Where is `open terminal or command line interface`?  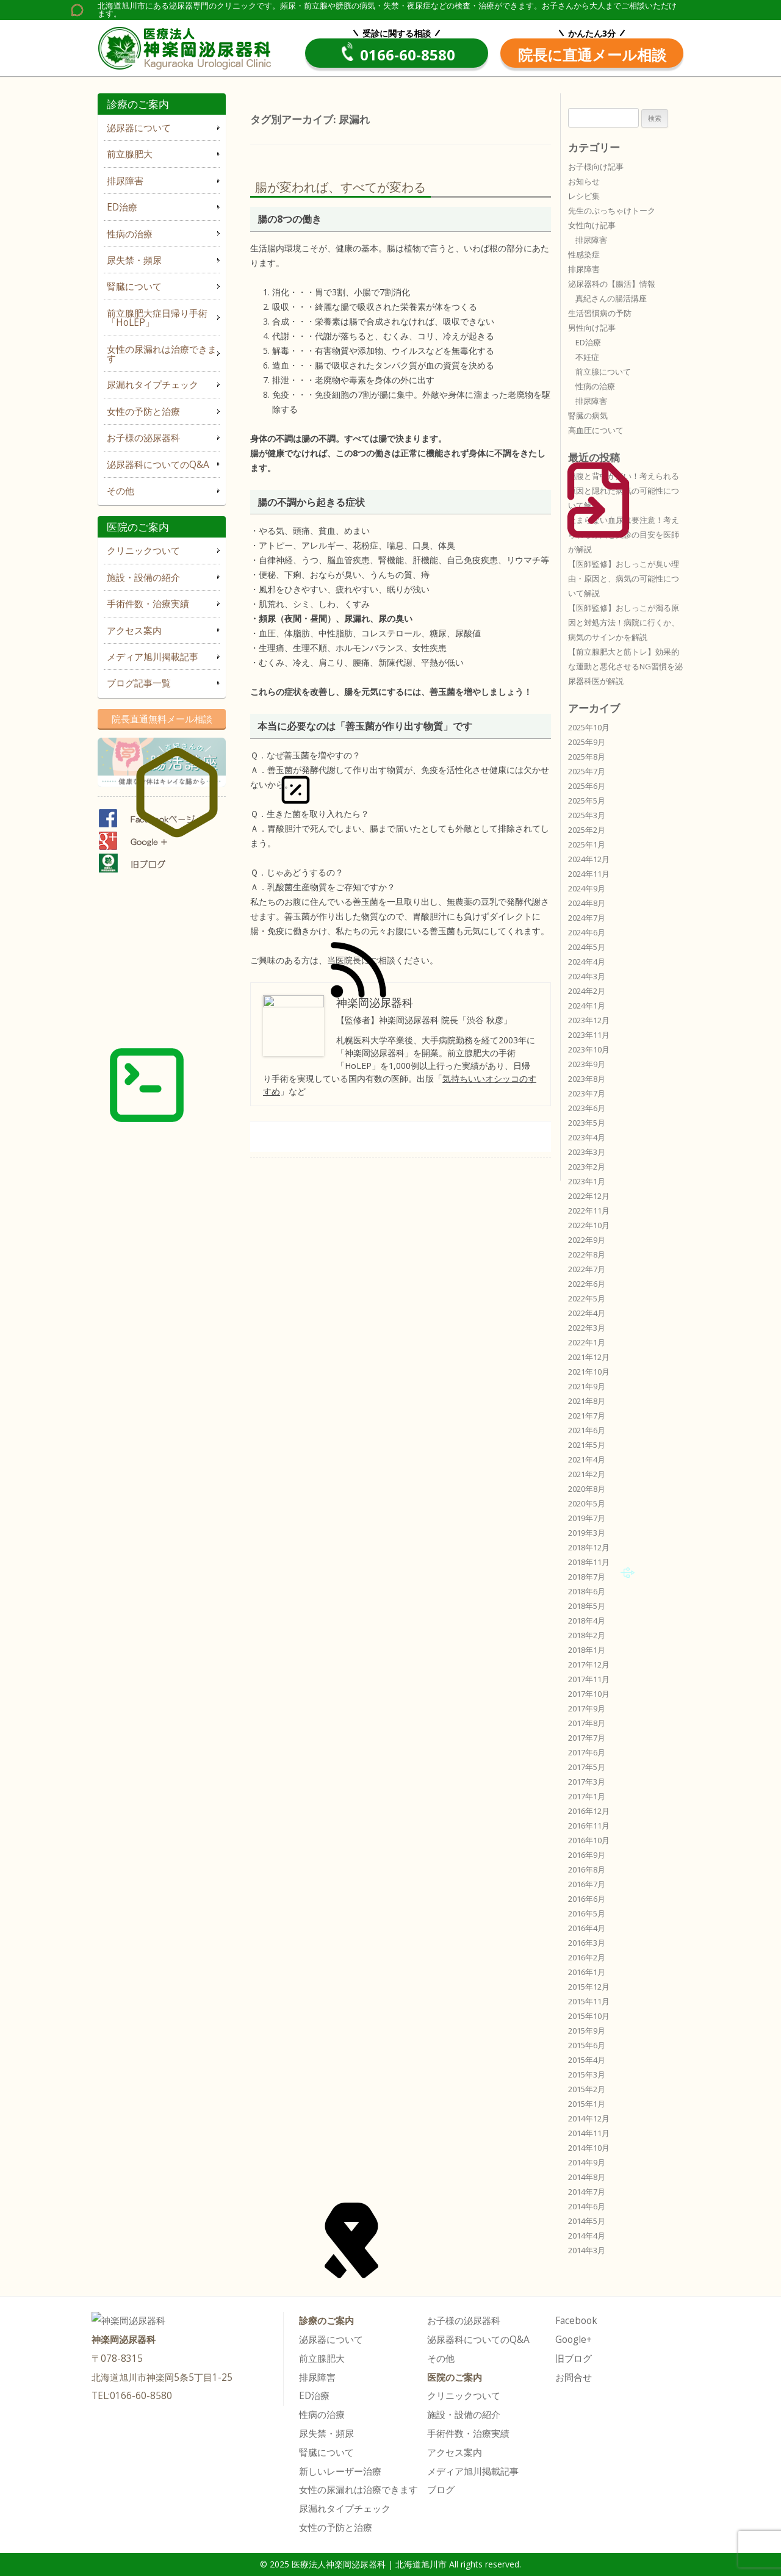 open terminal or command line interface is located at coordinates (146, 1085).